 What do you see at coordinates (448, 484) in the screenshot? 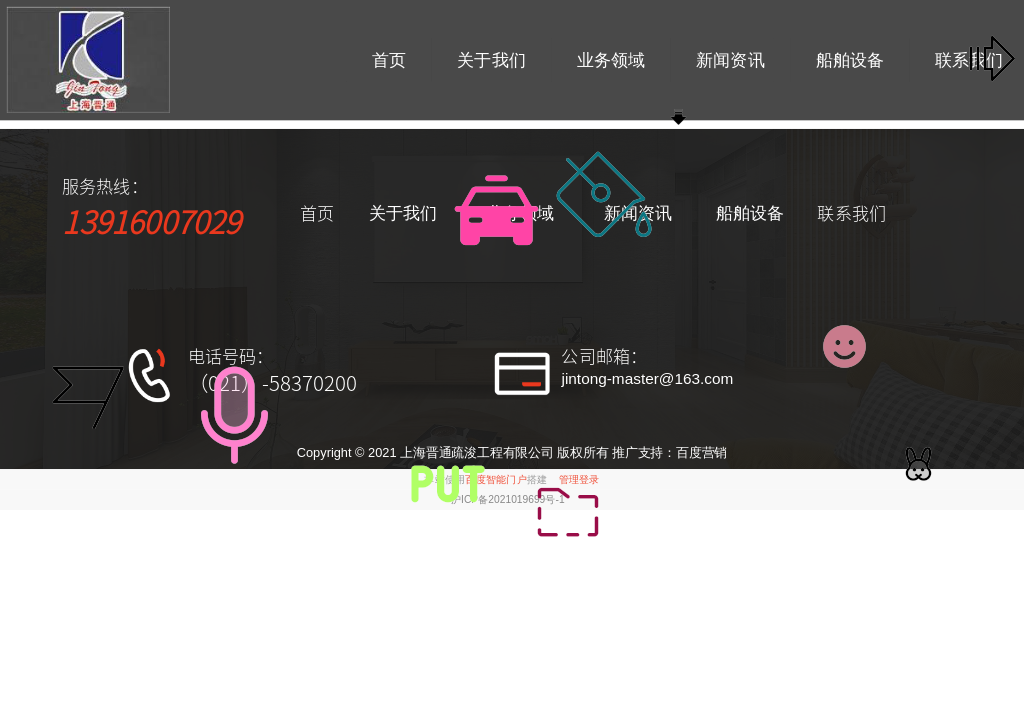
I see `indicates an HTTP PUT request method` at bounding box center [448, 484].